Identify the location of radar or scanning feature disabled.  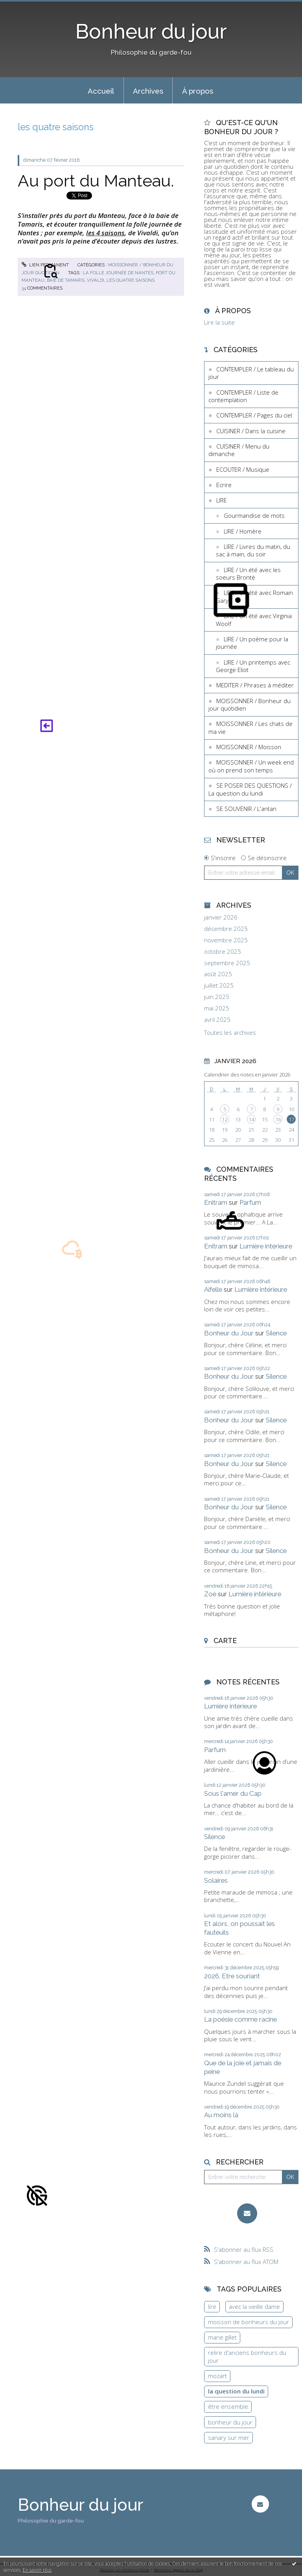
(37, 2196).